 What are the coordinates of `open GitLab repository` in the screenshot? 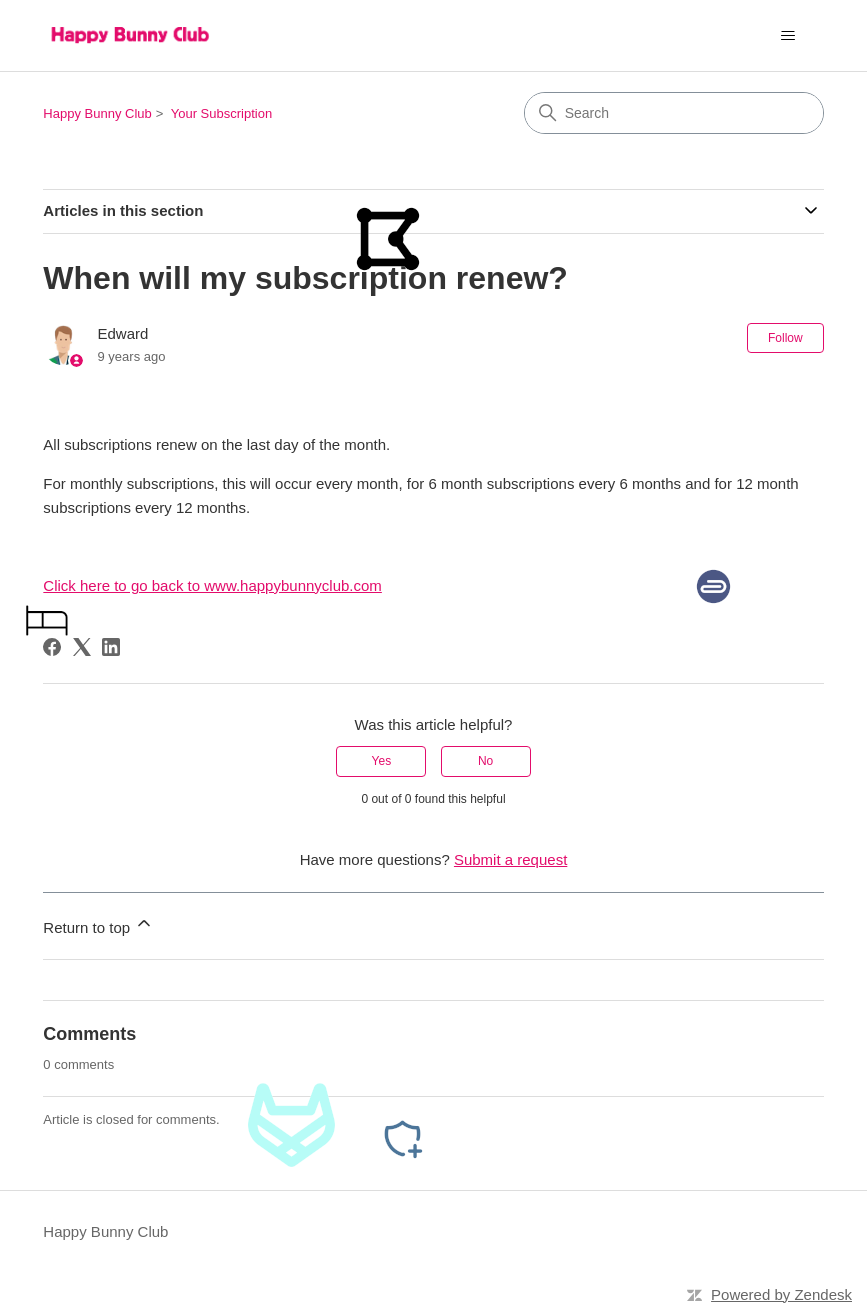 It's located at (291, 1123).